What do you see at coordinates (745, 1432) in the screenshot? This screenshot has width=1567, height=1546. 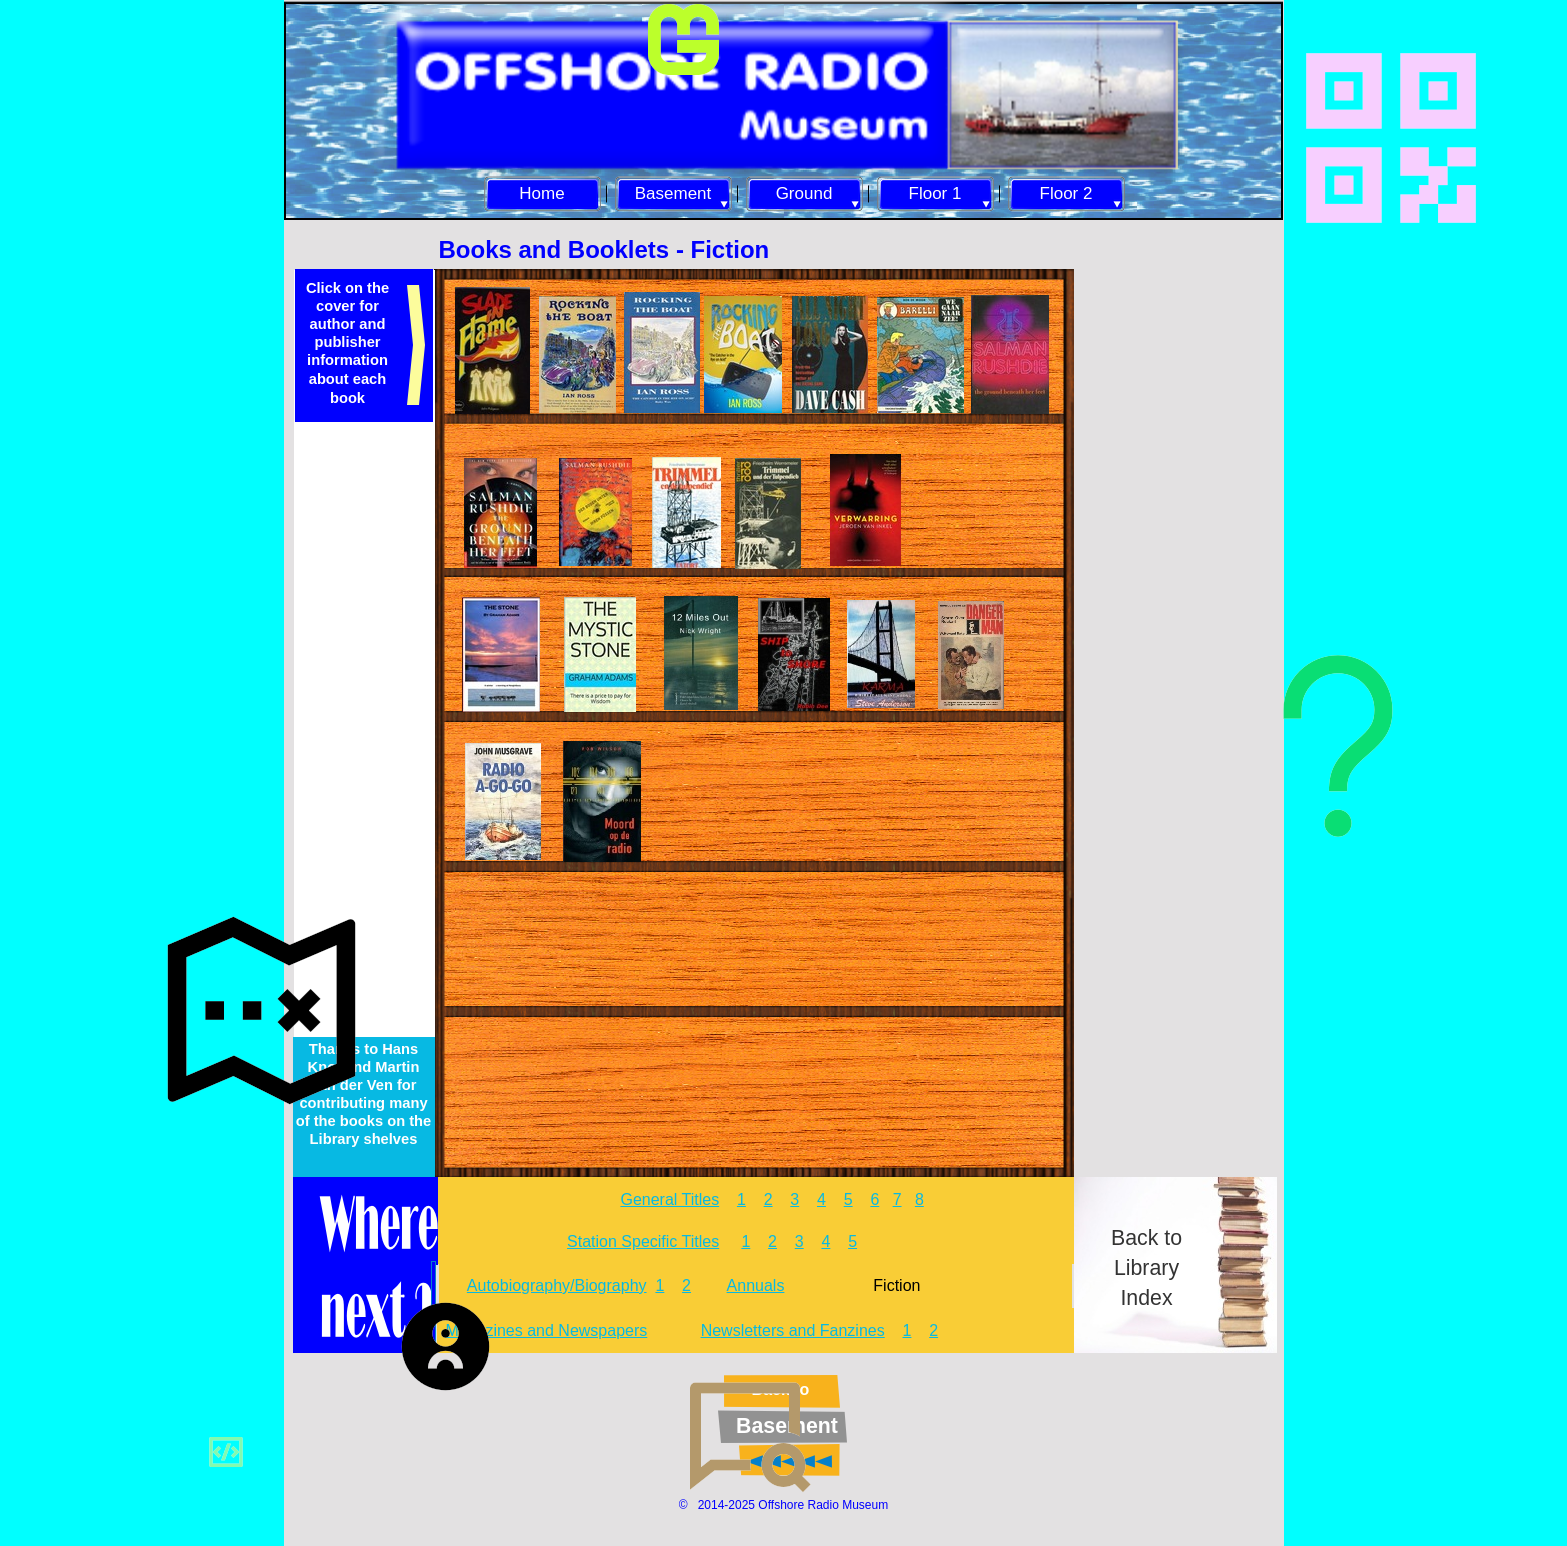 I see `search through chat messages` at bounding box center [745, 1432].